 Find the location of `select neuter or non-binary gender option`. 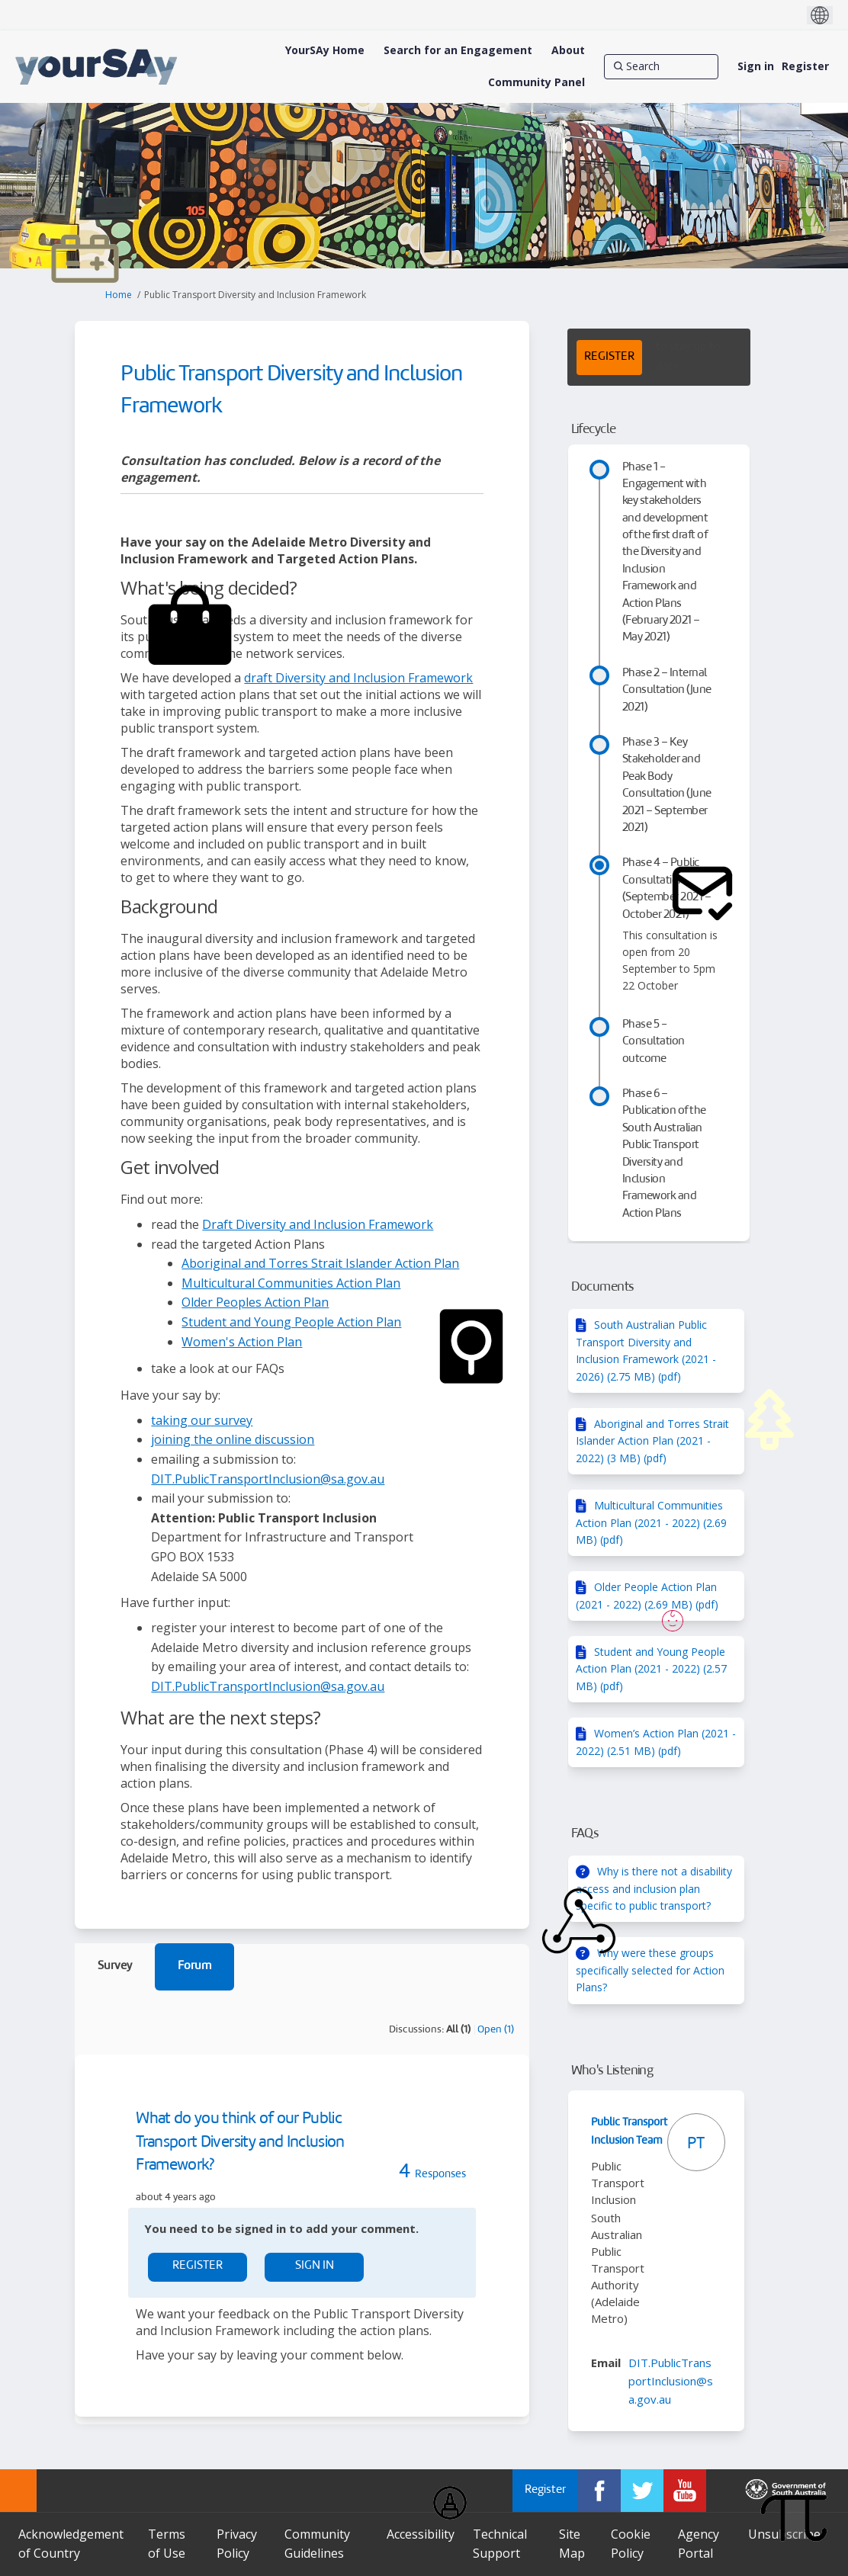

select neuter or non-binary gender option is located at coordinates (471, 1346).